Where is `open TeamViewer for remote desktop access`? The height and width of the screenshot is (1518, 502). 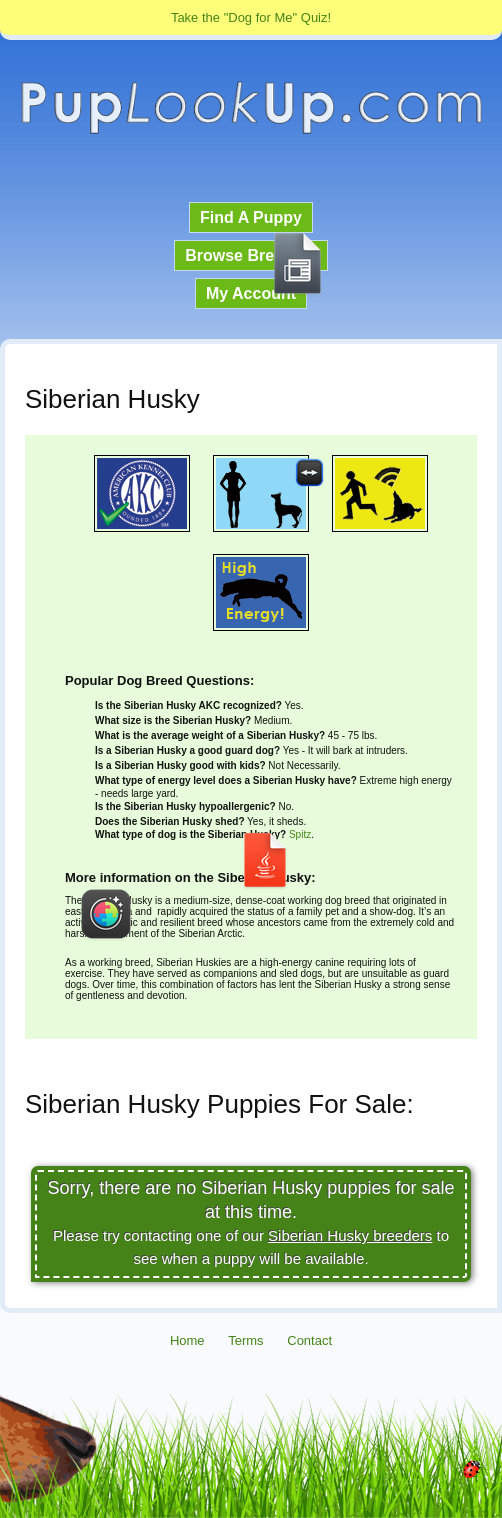 open TeamViewer for remote desktop access is located at coordinates (309, 472).